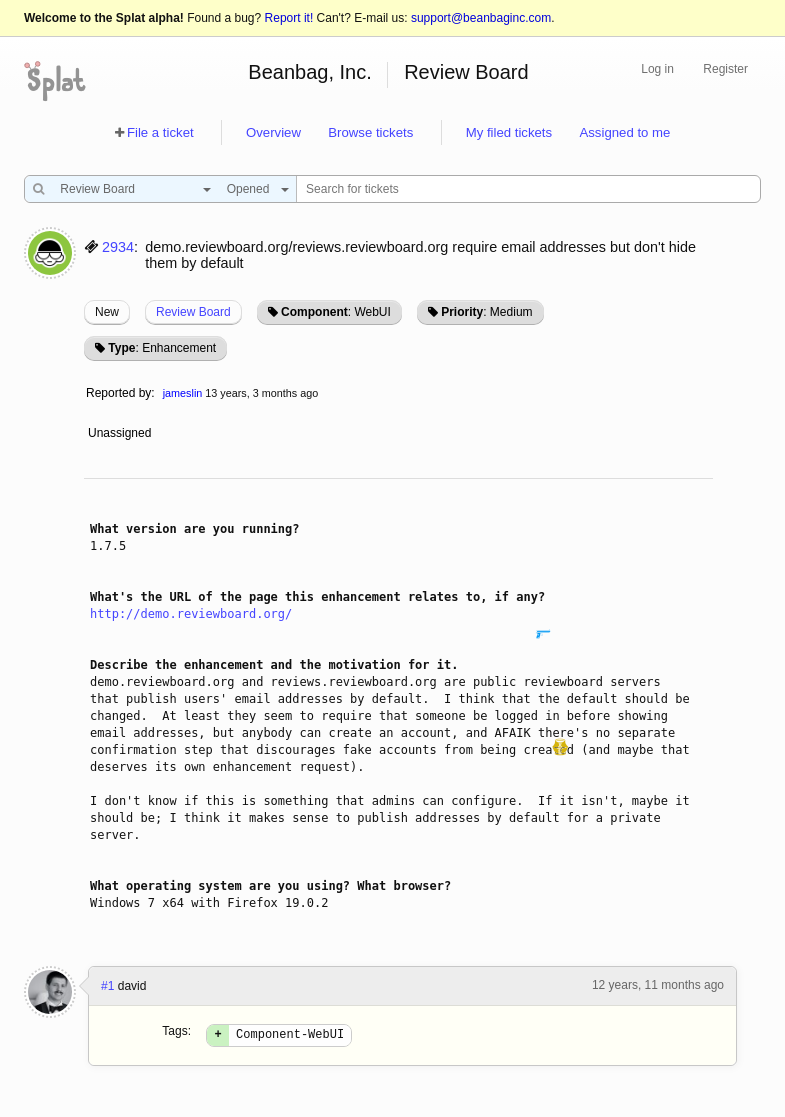  What do you see at coordinates (560, 747) in the screenshot?
I see `equip leather armor to your character` at bounding box center [560, 747].